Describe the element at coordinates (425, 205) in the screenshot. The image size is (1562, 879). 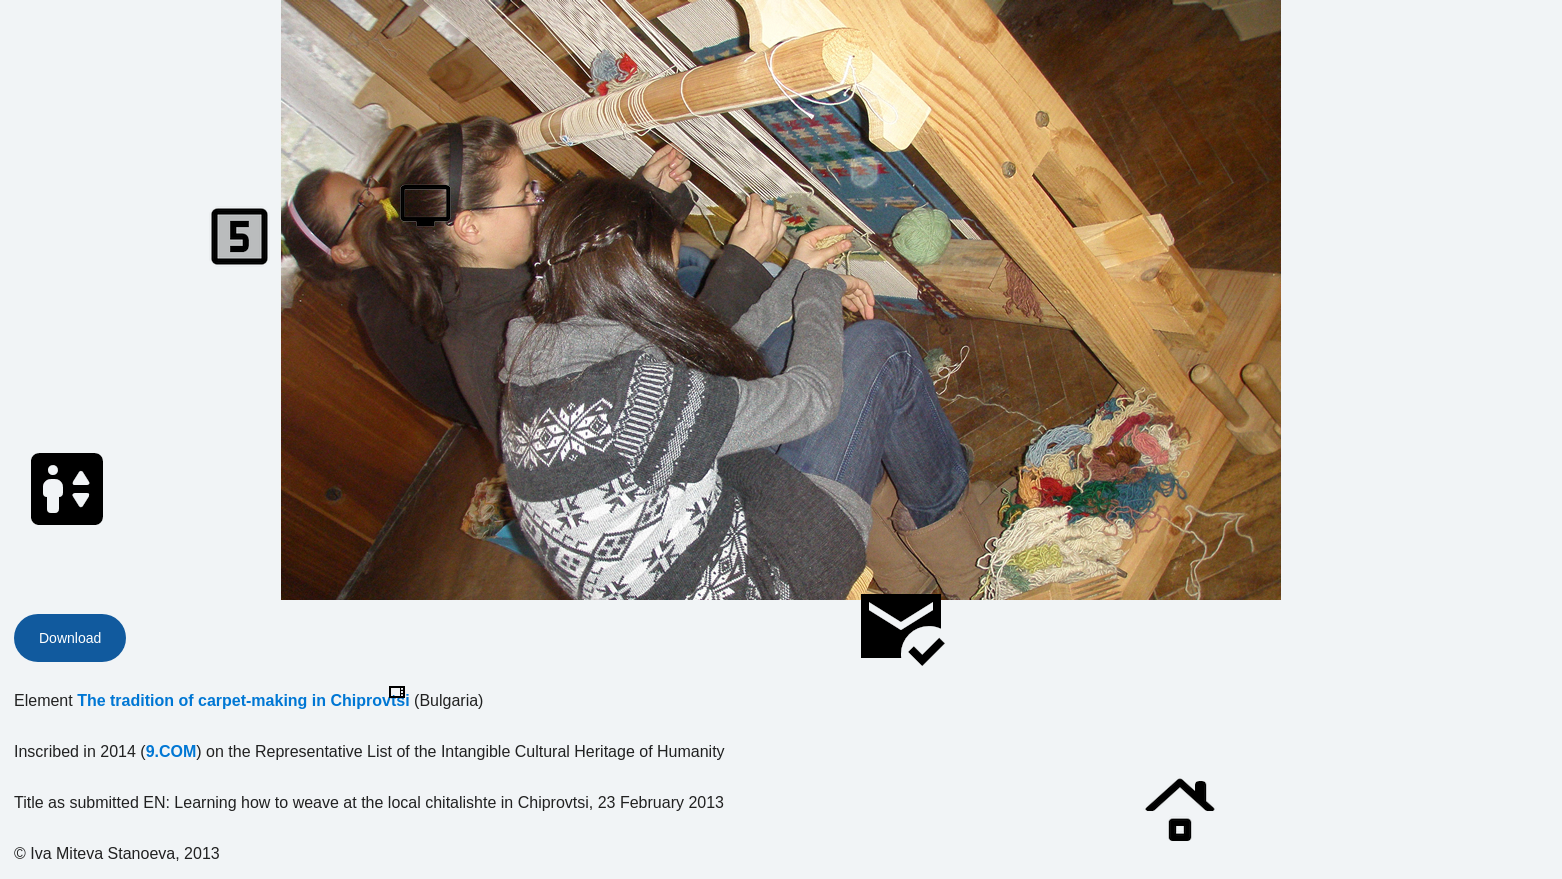
I see `access personal video or media content` at that location.